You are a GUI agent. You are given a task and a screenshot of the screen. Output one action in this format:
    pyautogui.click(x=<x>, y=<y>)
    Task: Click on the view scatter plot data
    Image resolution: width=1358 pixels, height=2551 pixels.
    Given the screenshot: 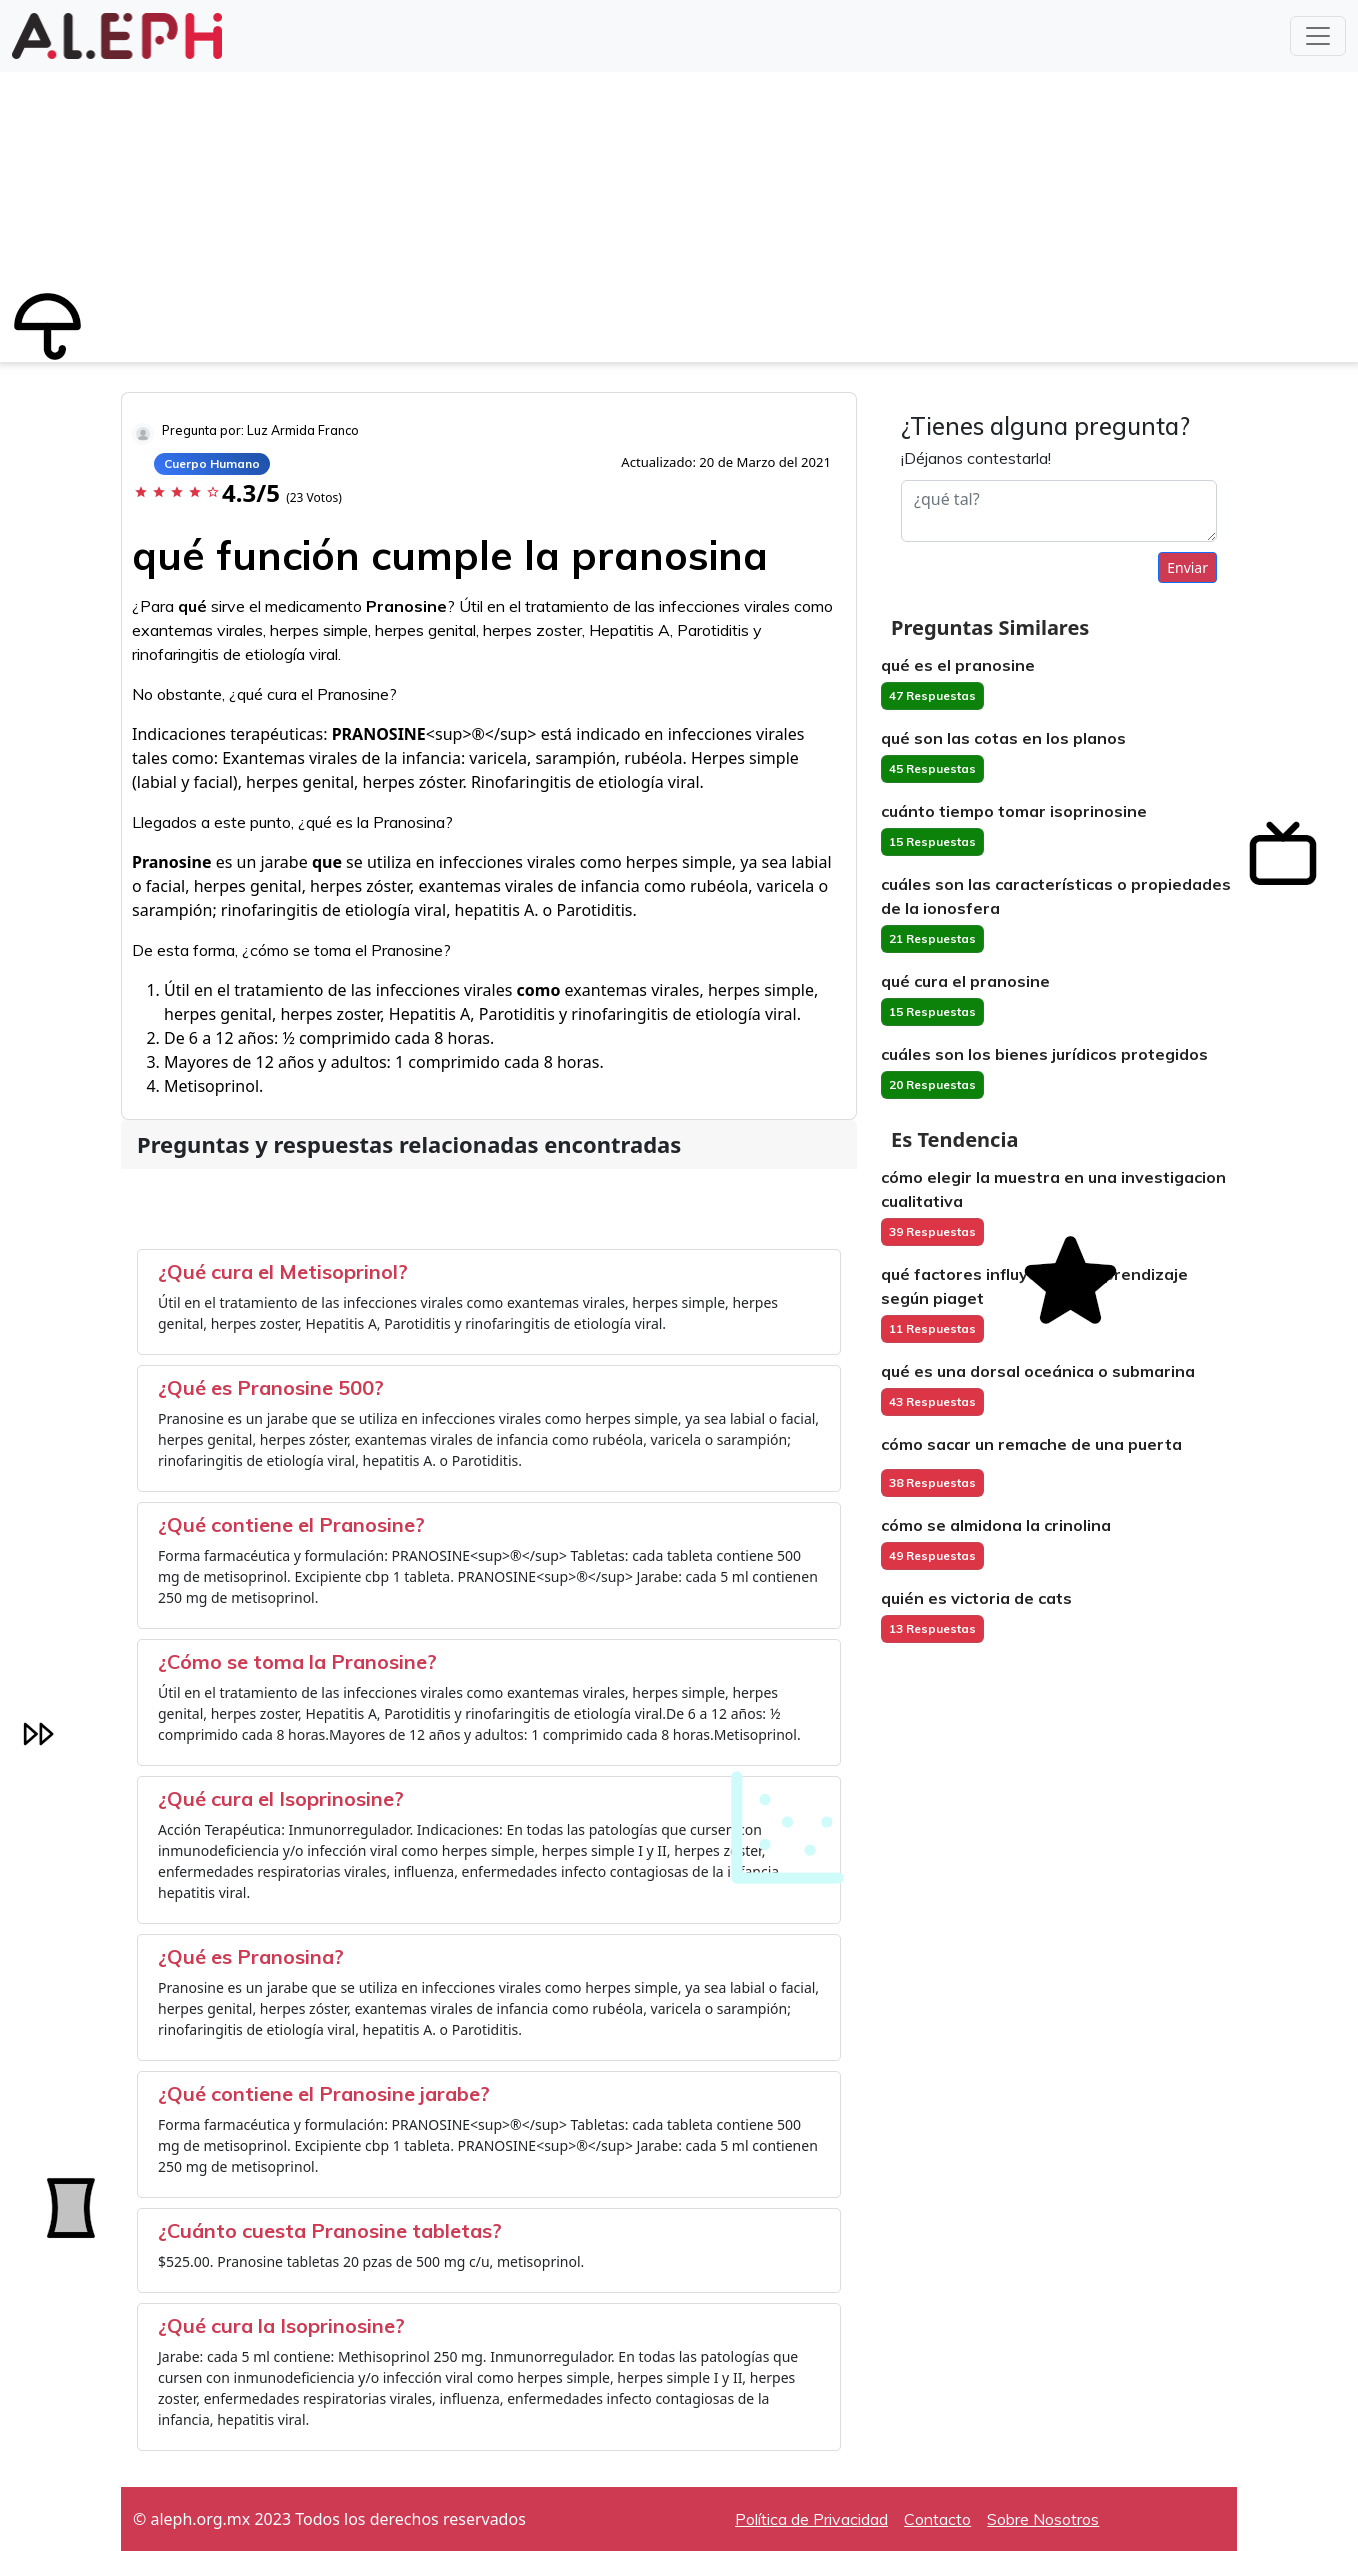 What is the action you would take?
    pyautogui.click(x=787, y=1827)
    